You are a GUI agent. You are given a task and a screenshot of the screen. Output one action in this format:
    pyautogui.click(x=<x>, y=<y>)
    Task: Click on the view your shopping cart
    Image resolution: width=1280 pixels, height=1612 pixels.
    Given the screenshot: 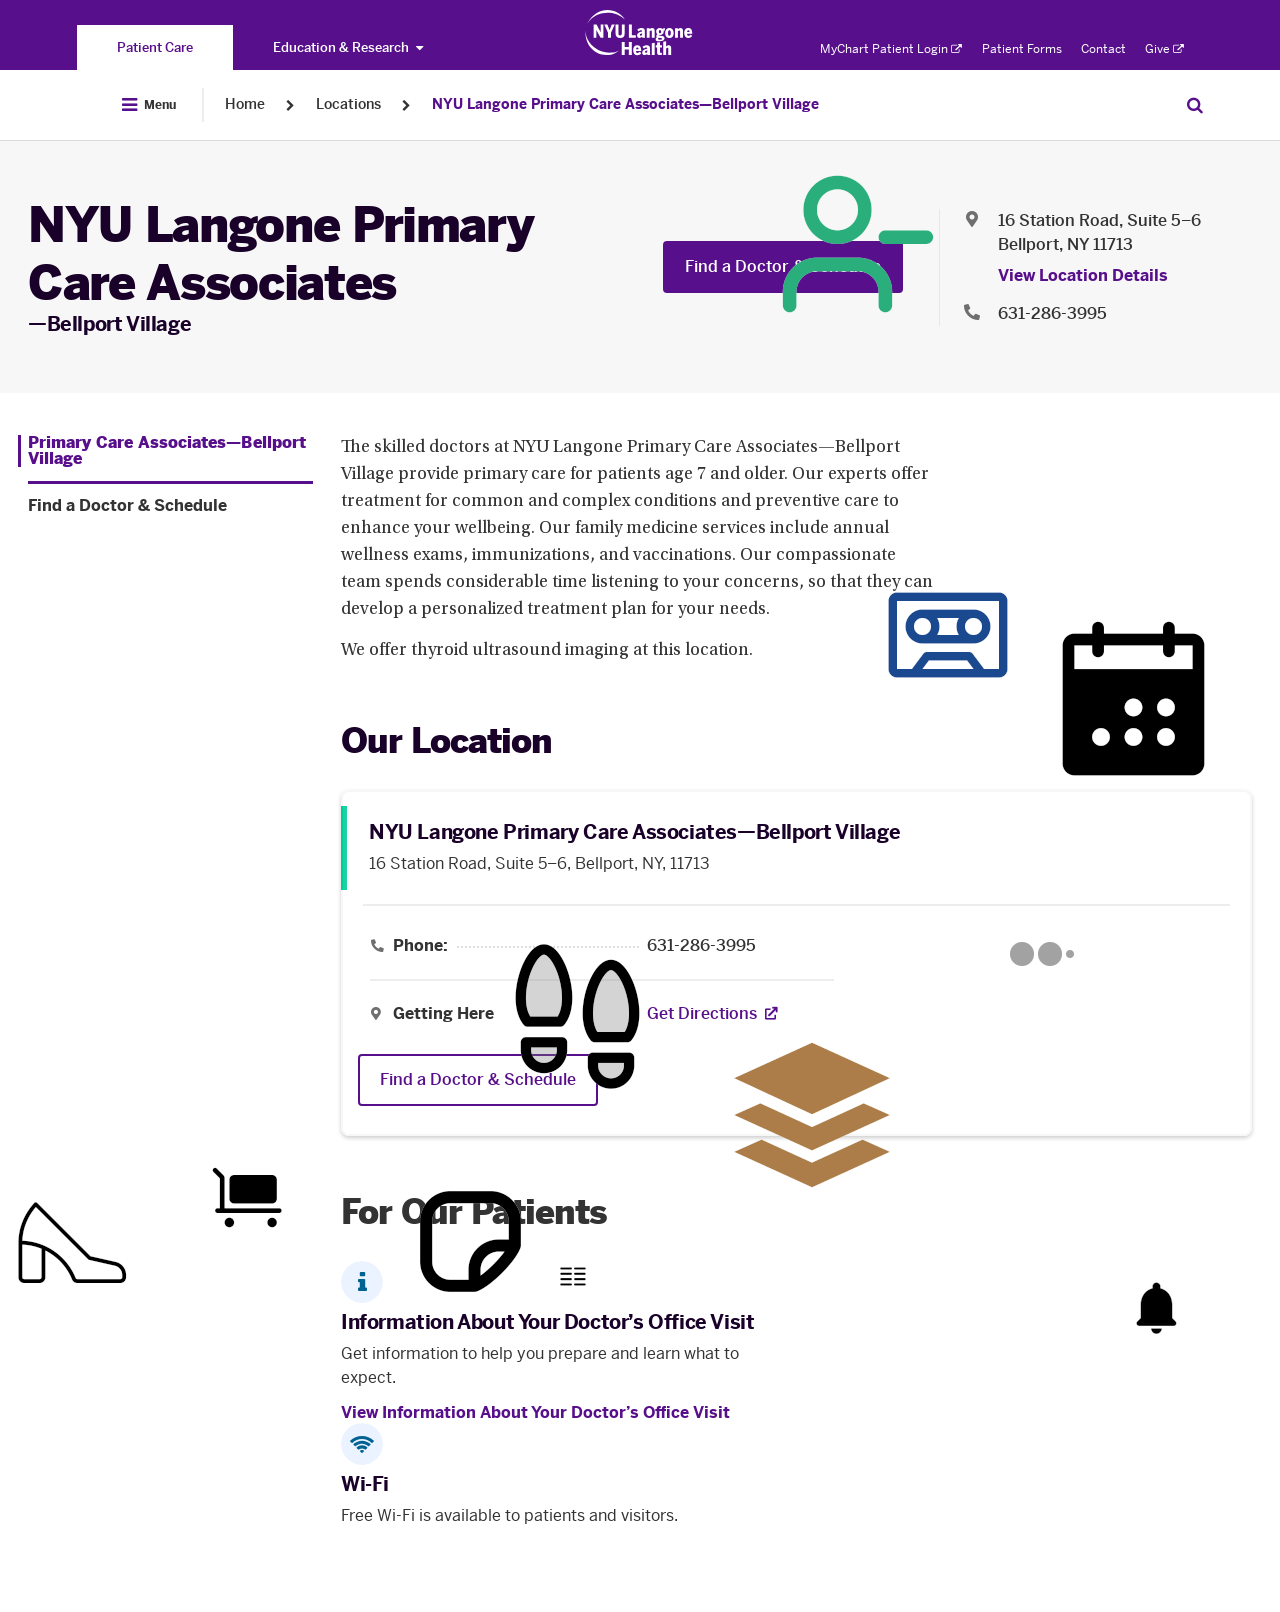 What is the action you would take?
    pyautogui.click(x=246, y=1194)
    